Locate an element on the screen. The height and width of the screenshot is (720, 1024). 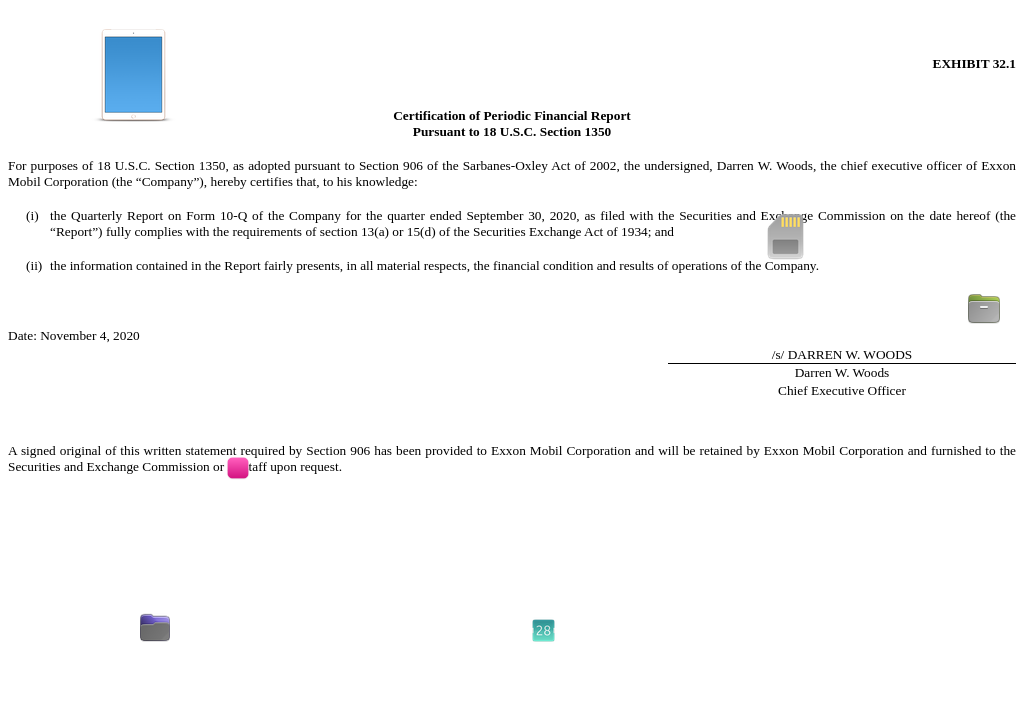
indicates an open or expanded folder is located at coordinates (155, 627).